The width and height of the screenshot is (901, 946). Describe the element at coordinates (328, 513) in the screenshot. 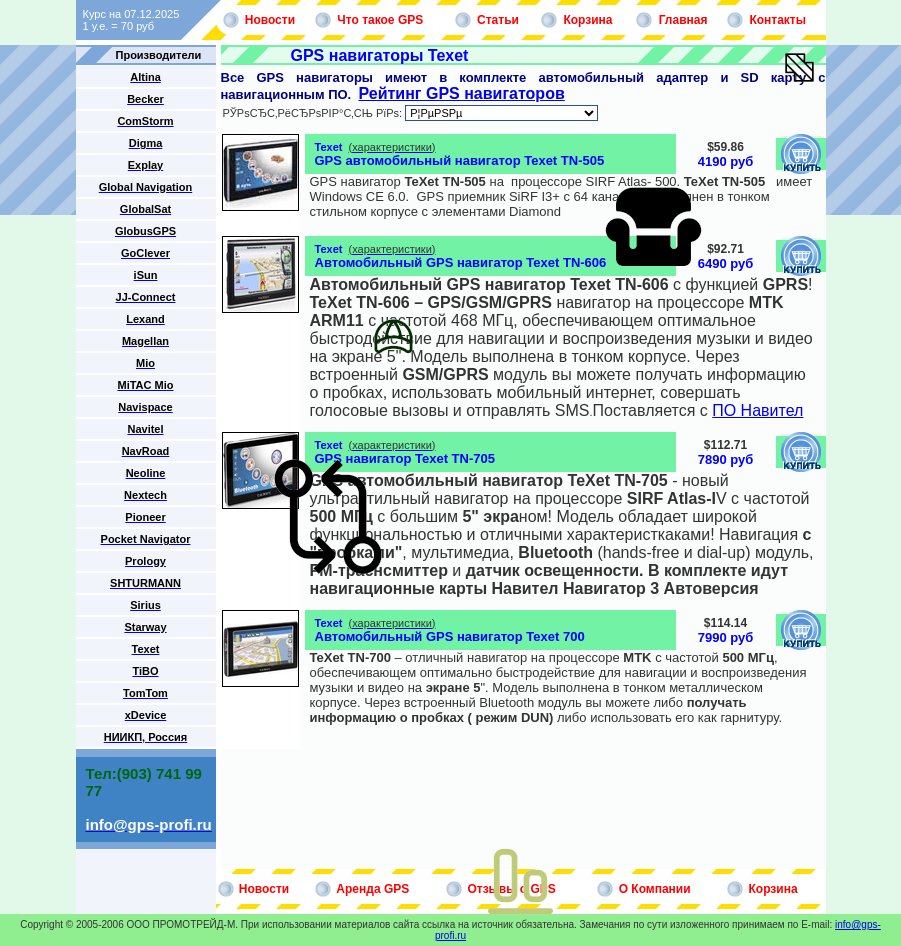

I see `compare branches or commits in version control` at that location.